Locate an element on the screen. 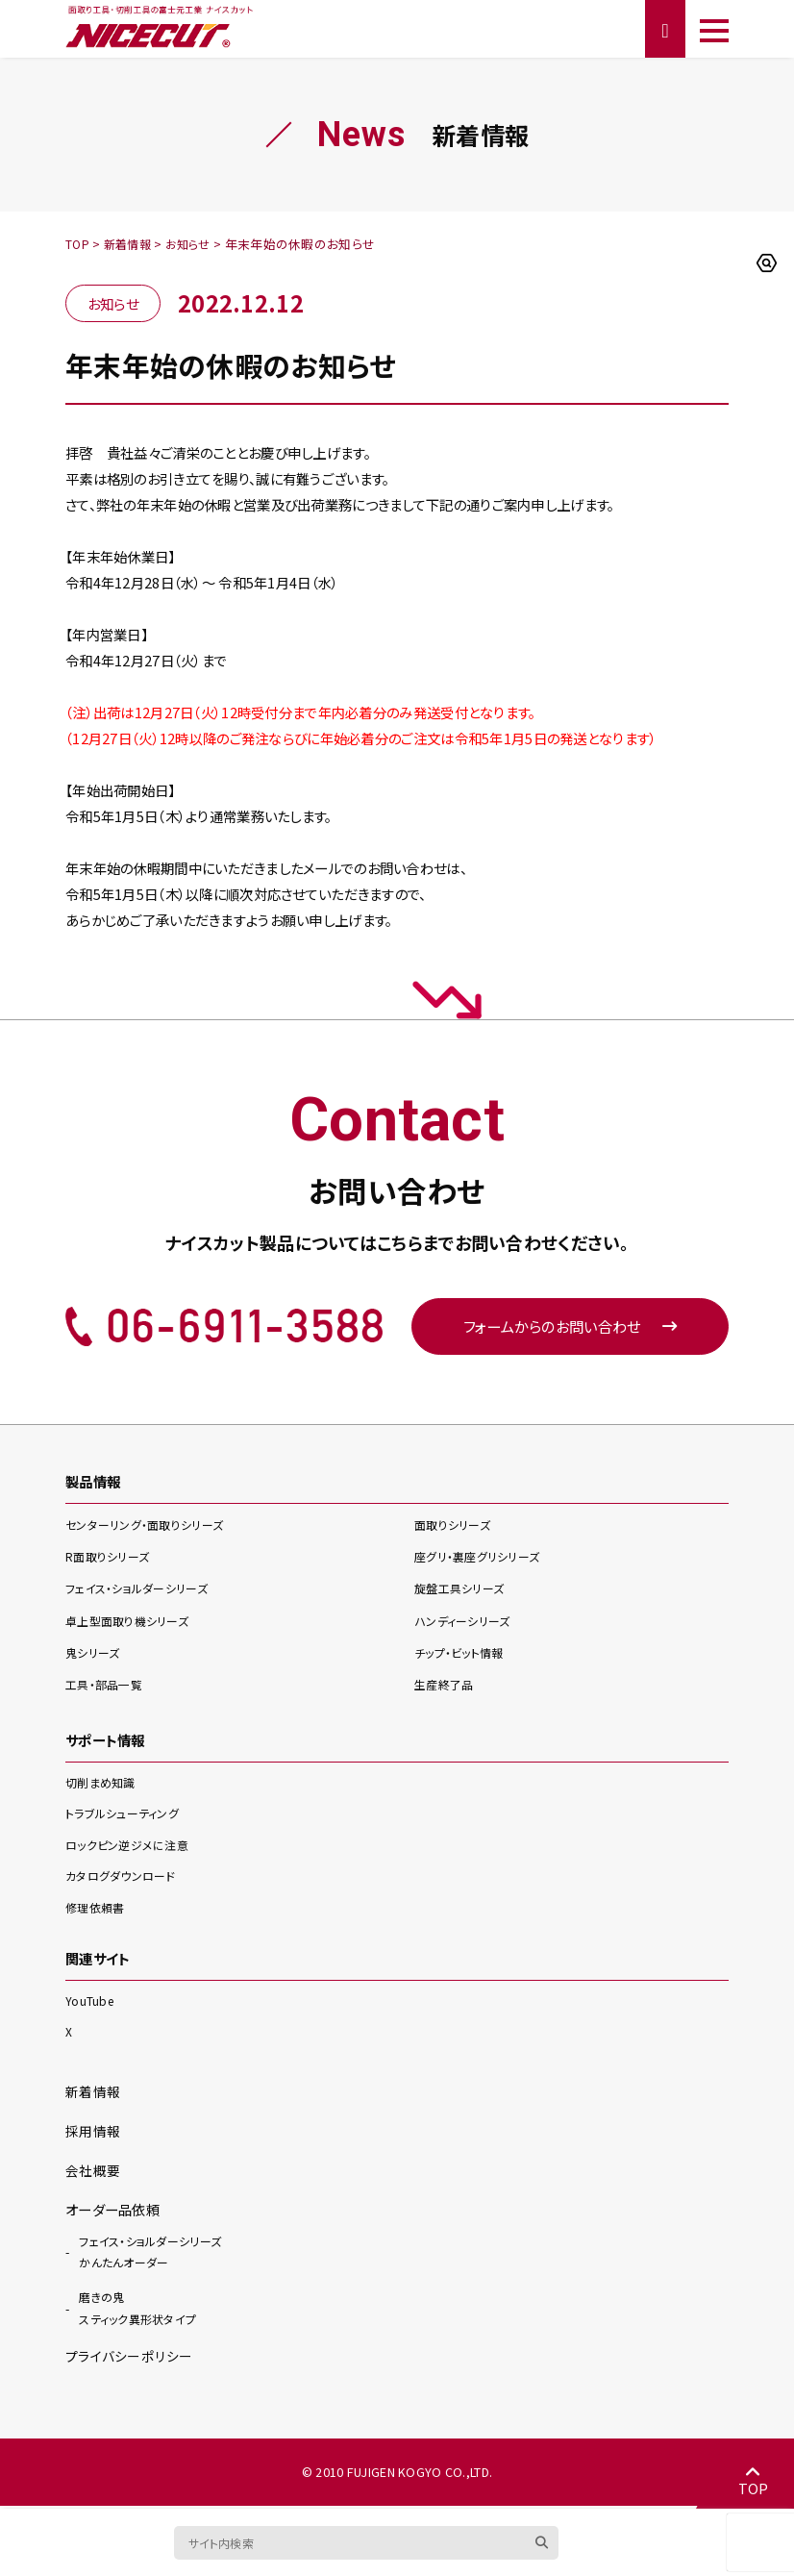 The width and height of the screenshot is (794, 2576). access Google BigQuery data warehouse is located at coordinates (766, 263).